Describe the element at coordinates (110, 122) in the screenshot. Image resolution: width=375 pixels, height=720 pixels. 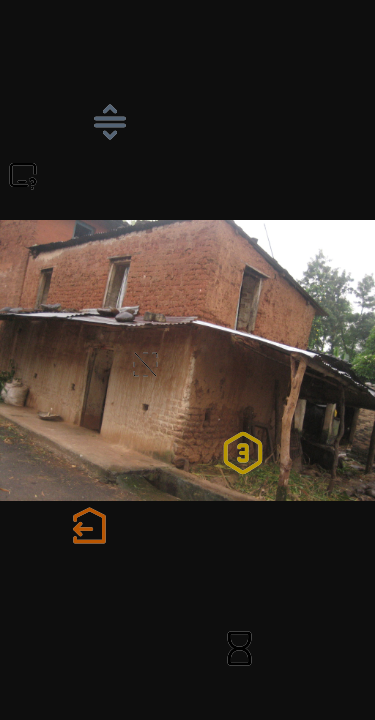
I see `reorder menu items or list elements` at that location.